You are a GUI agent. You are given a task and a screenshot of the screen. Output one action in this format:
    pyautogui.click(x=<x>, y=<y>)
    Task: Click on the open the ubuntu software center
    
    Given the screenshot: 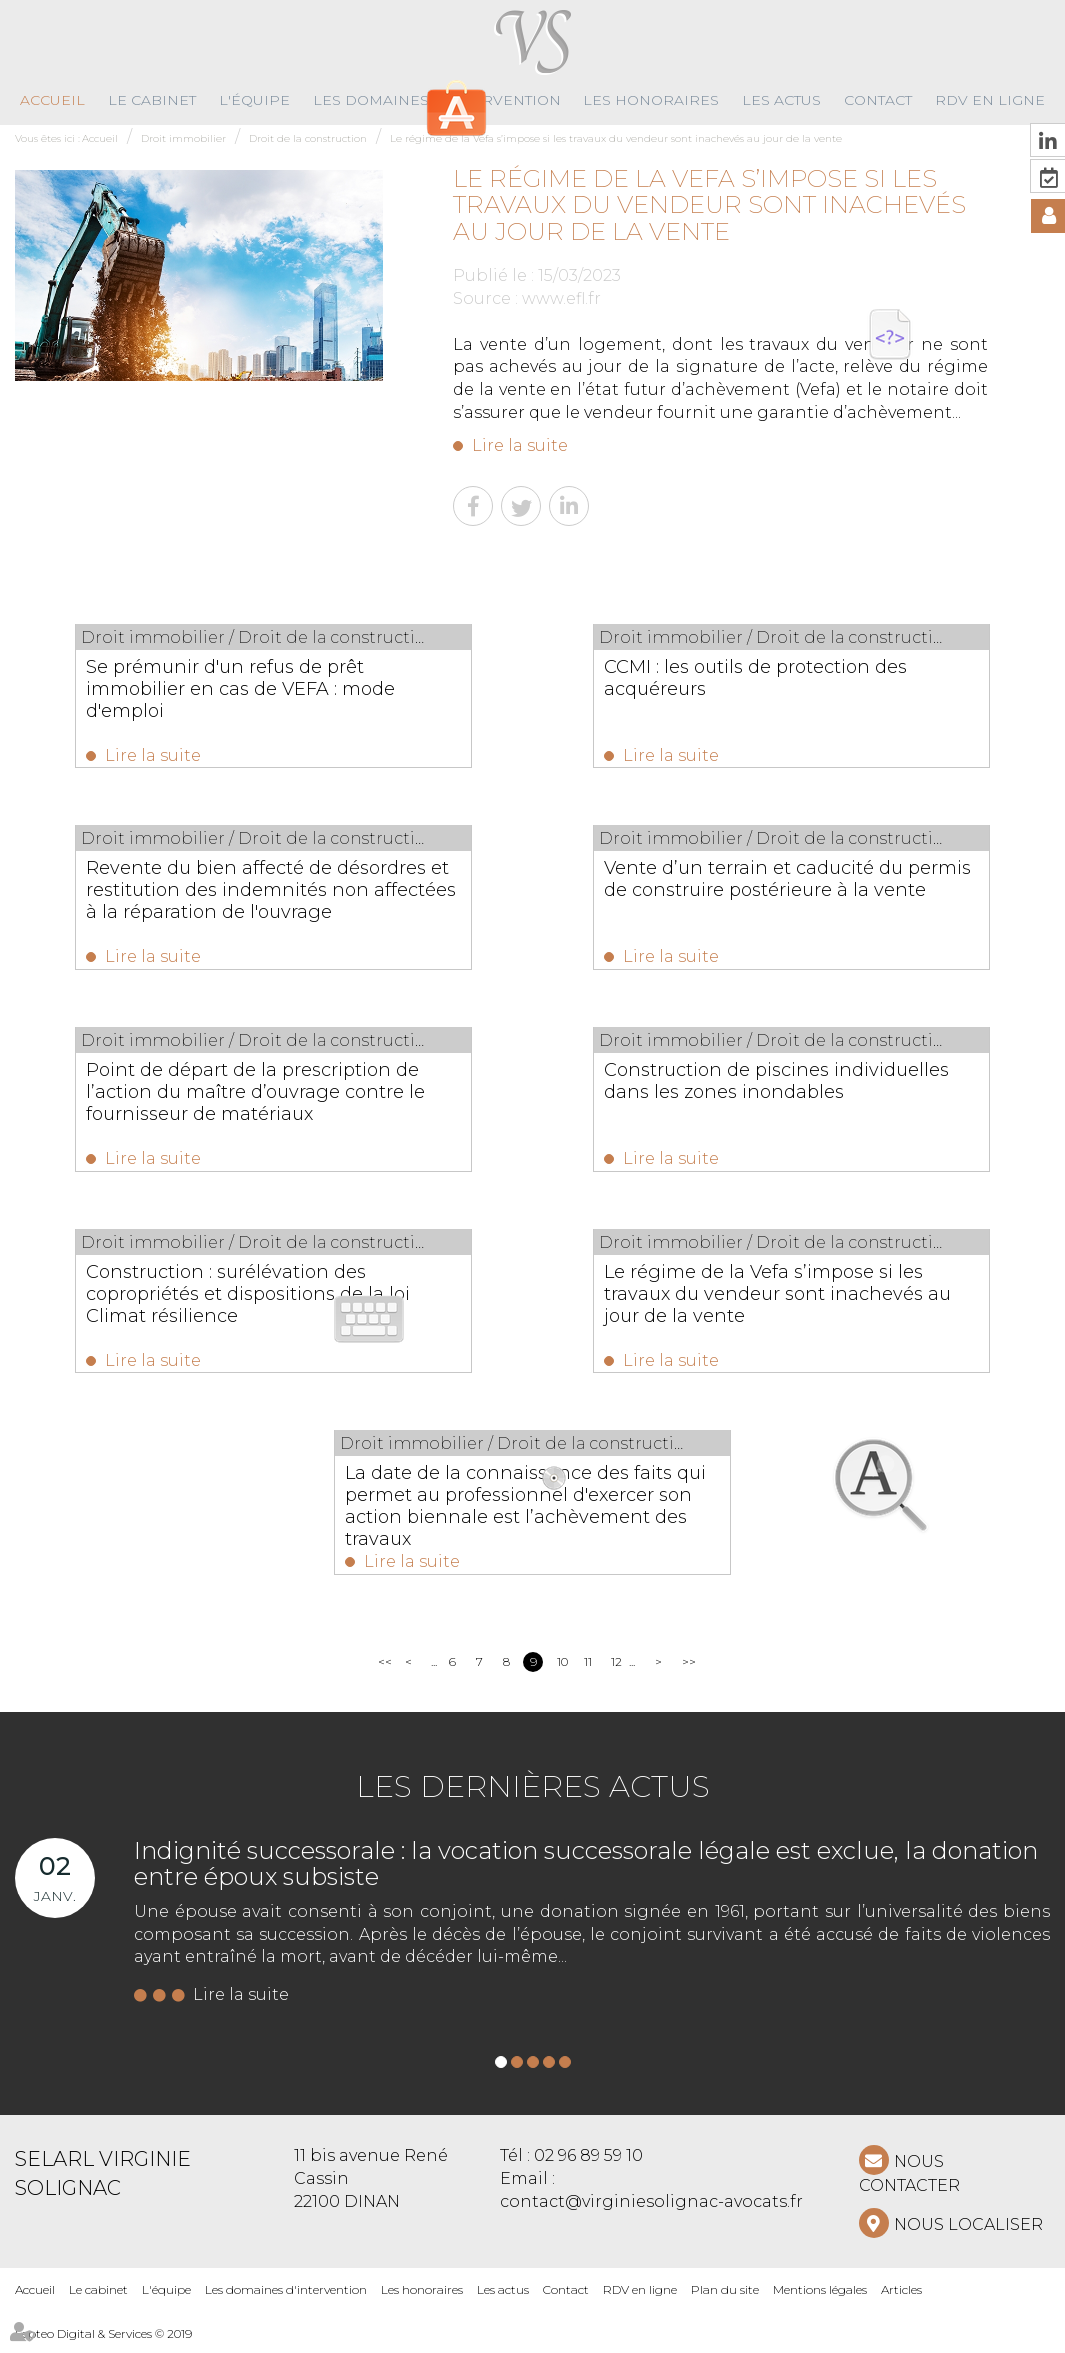 What is the action you would take?
    pyautogui.click(x=456, y=112)
    